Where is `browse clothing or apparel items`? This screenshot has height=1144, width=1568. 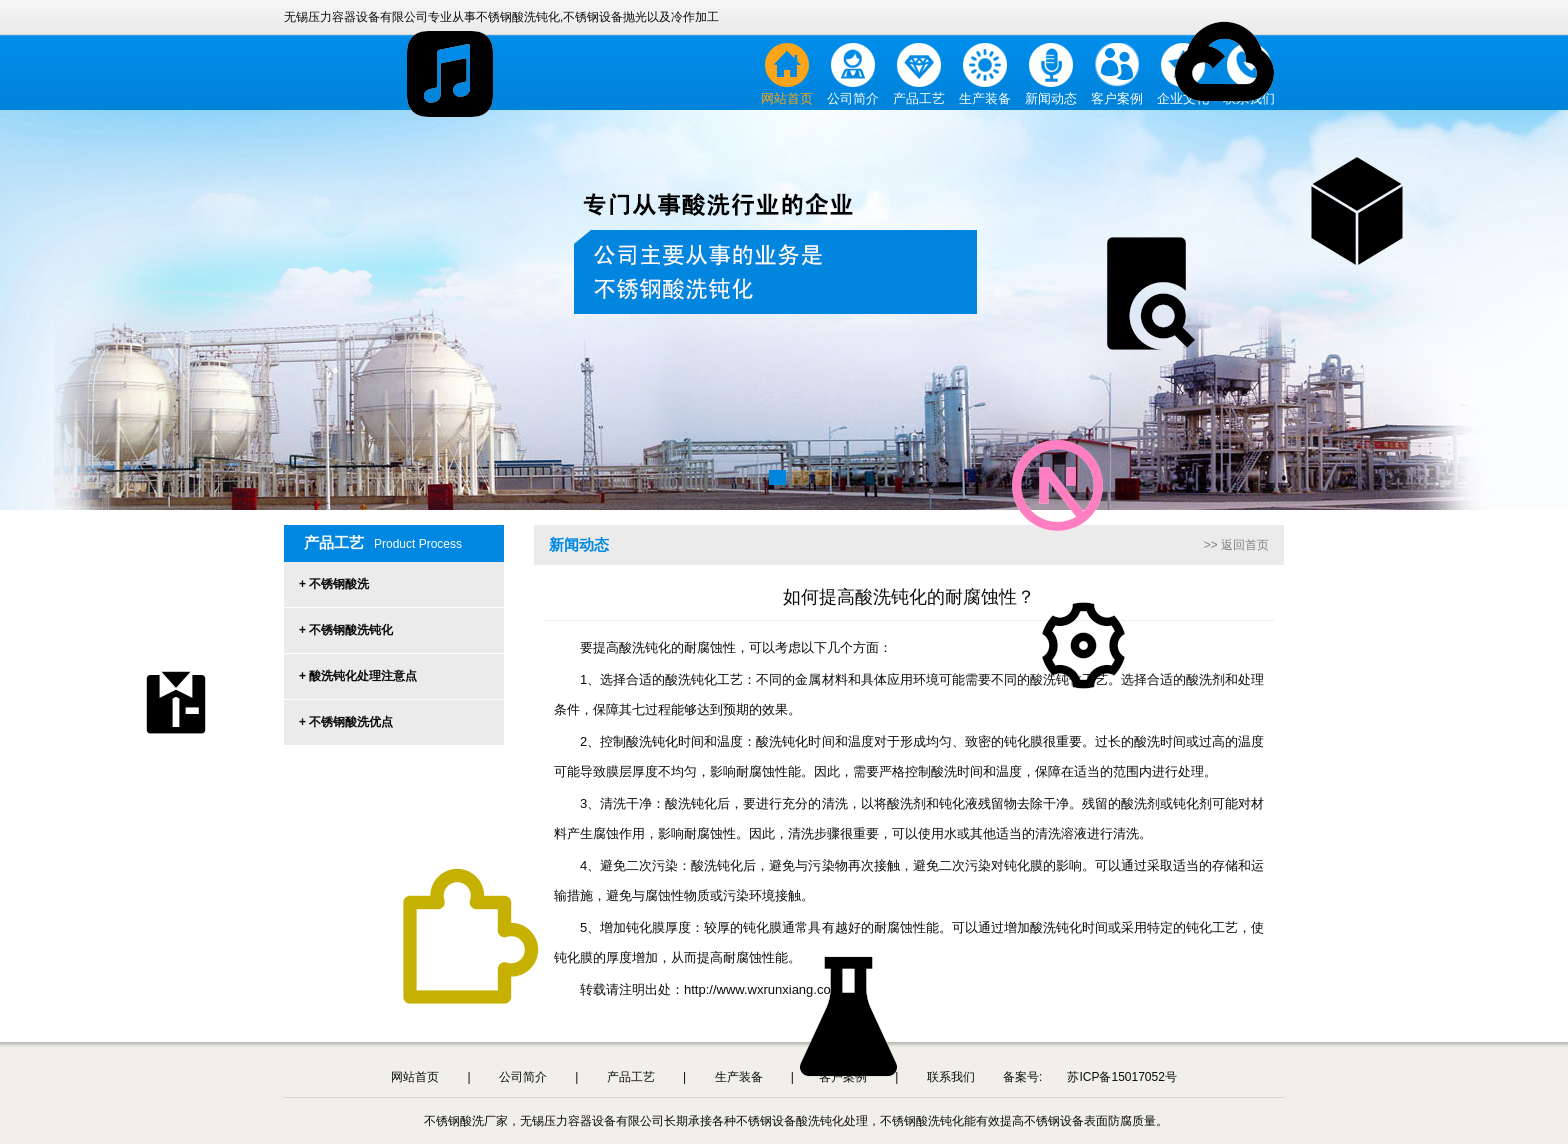
browse clothing or apparel items is located at coordinates (176, 701).